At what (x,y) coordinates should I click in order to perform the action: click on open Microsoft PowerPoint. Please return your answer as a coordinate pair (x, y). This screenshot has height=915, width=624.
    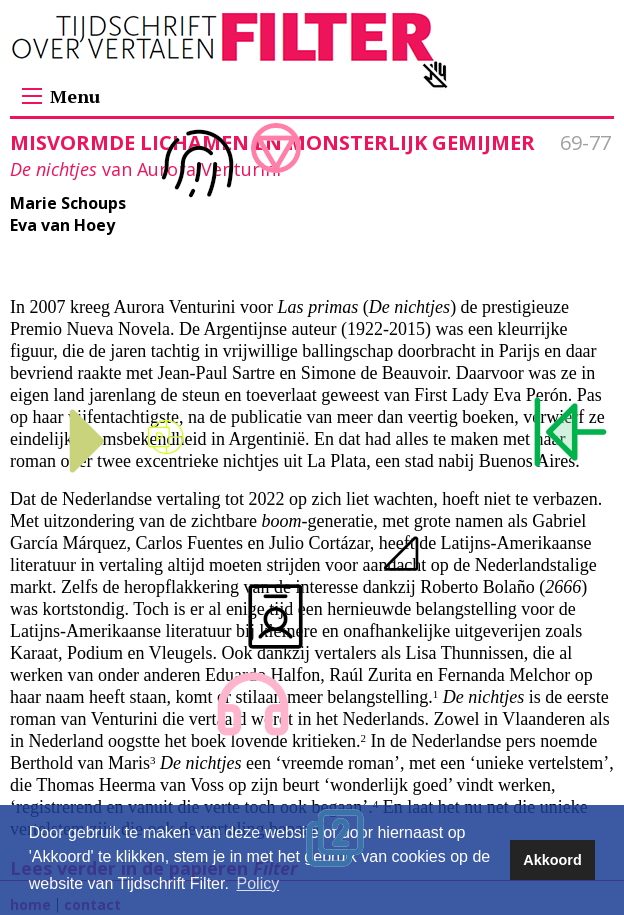
    Looking at the image, I should click on (165, 437).